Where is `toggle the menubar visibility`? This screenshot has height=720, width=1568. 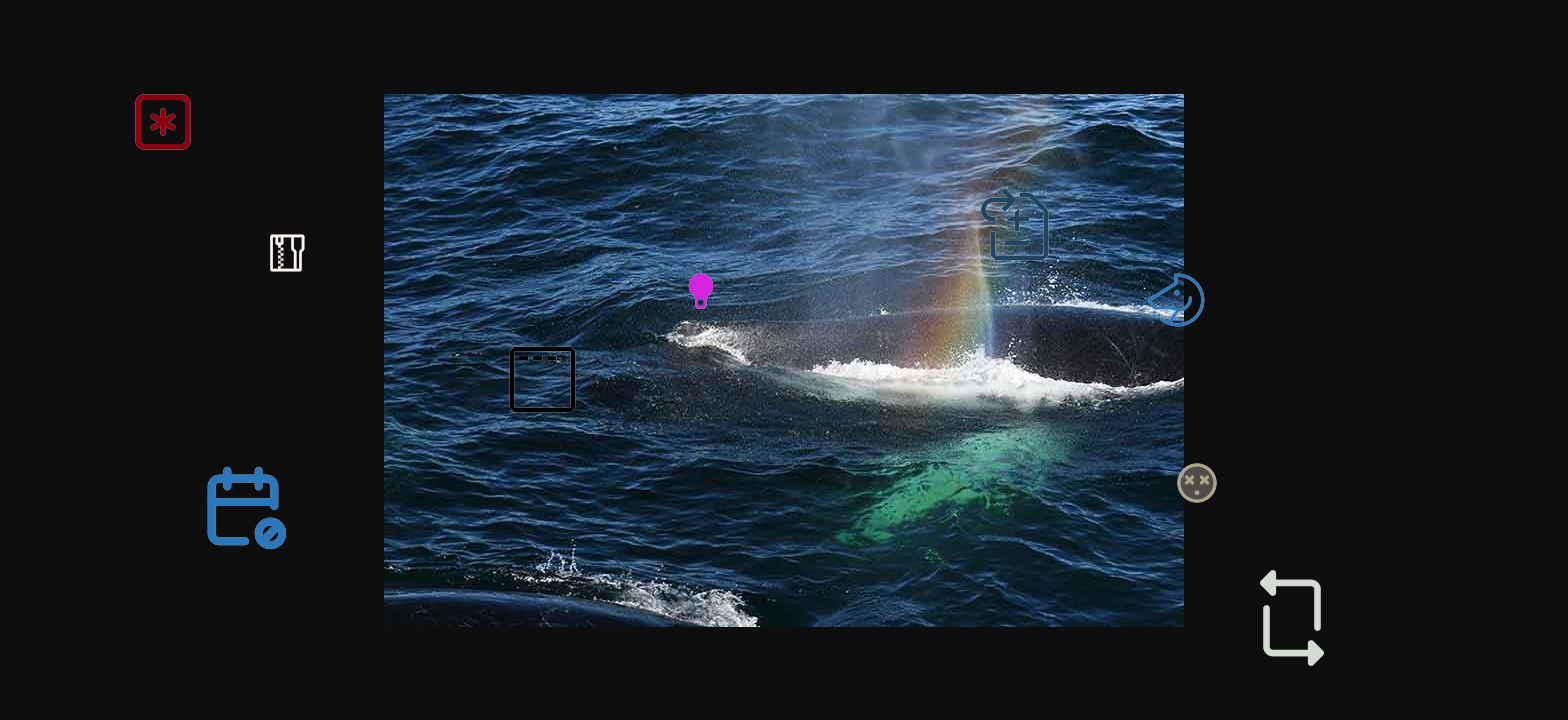
toggle the menubar visibility is located at coordinates (542, 379).